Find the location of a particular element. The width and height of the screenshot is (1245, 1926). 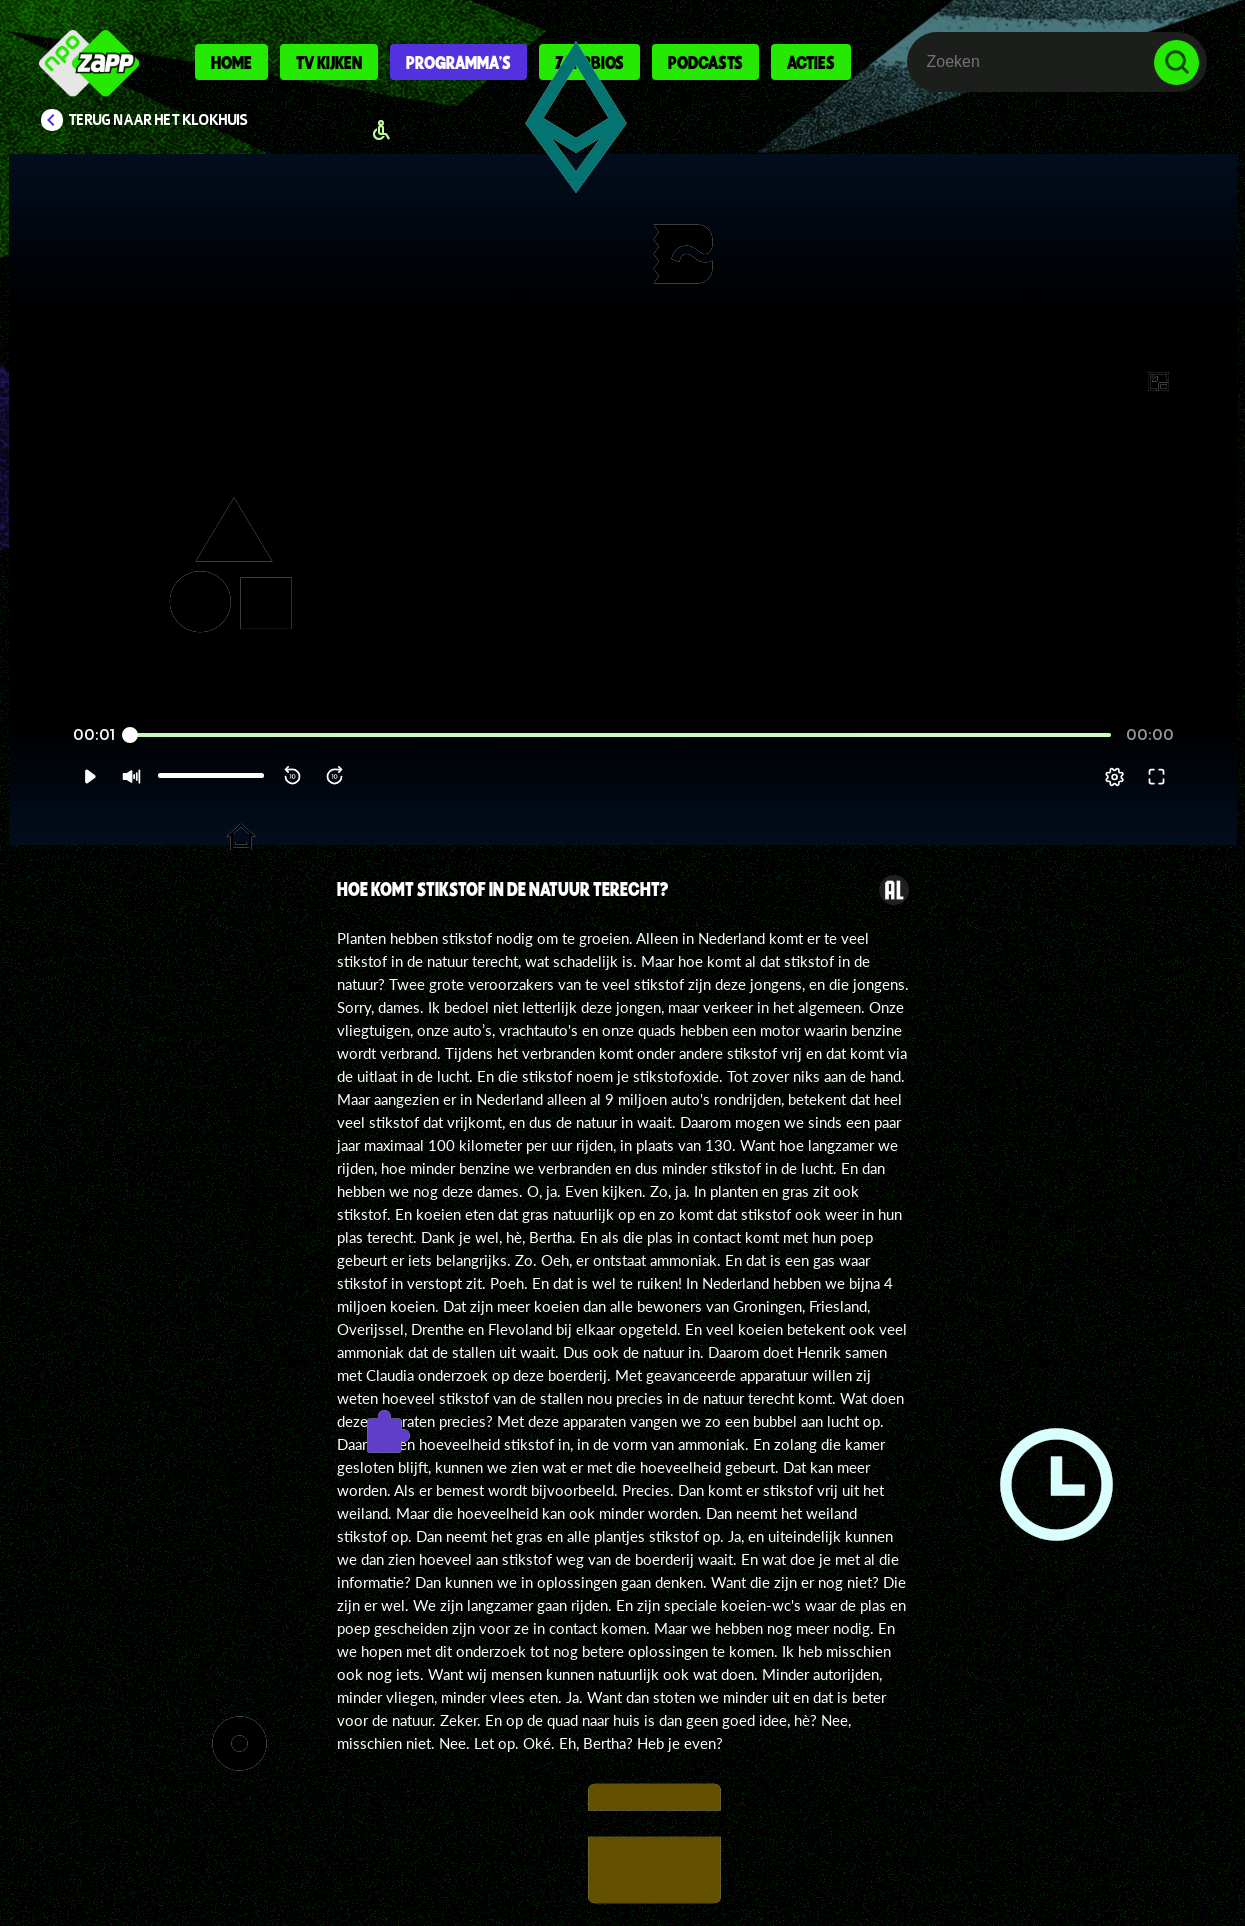

access shape tools or drawing options is located at coordinates (234, 568).